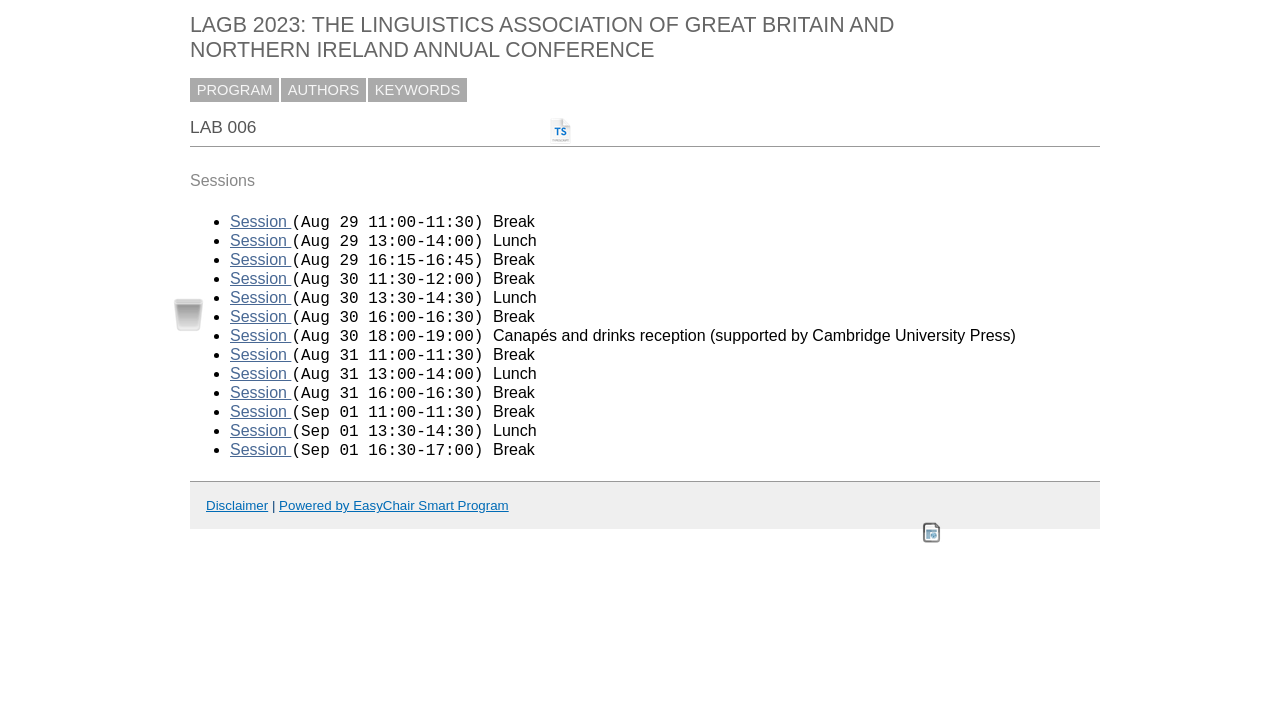 This screenshot has width=1280, height=720. I want to click on a typescript source code file, so click(560, 131).